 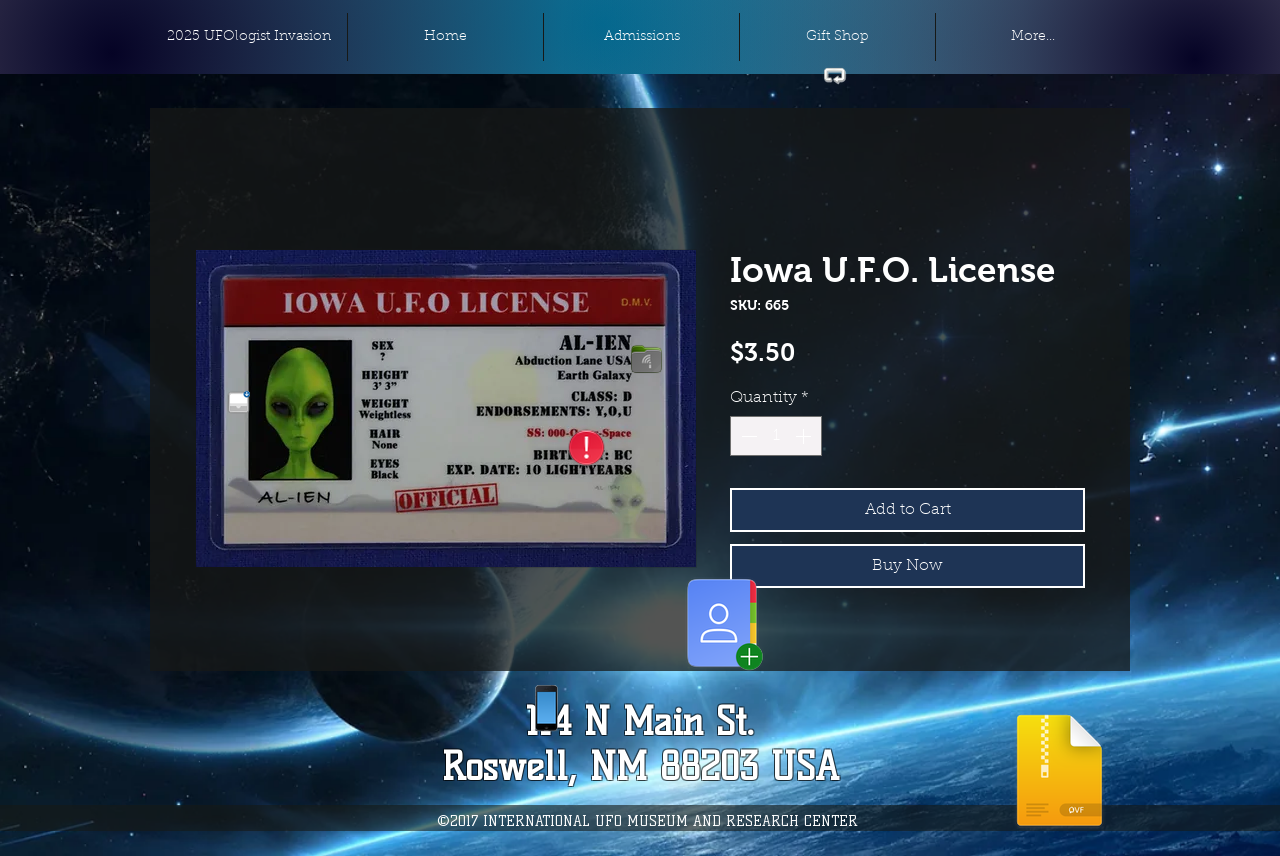 I want to click on indicates a connected iPhone device, so click(x=546, y=708).